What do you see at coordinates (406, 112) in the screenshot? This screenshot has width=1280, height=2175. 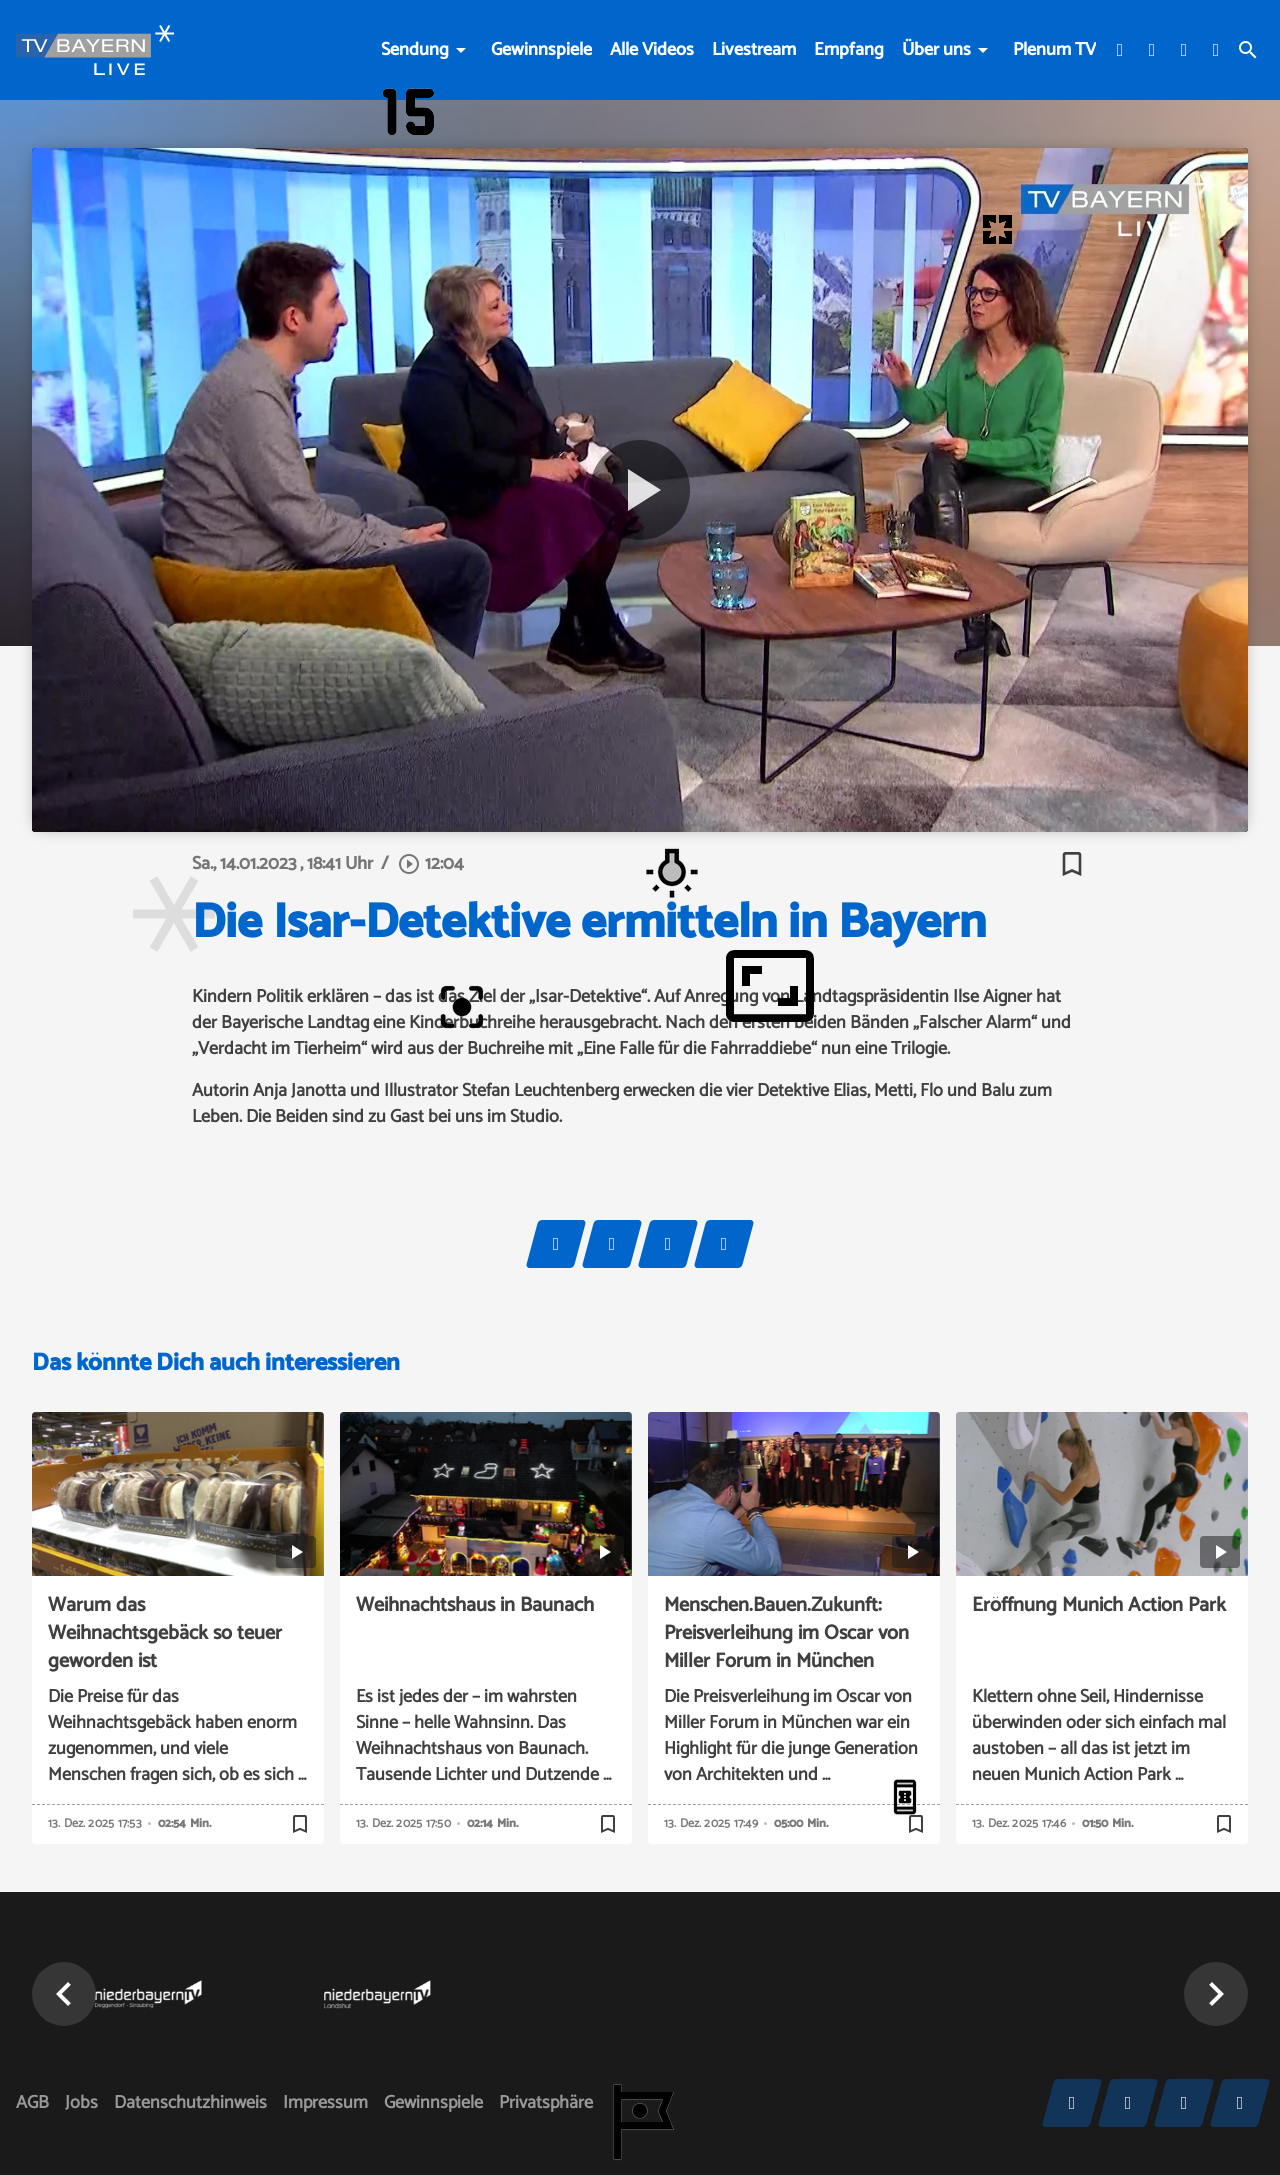 I see `indicates 15 unread items or notifications` at bounding box center [406, 112].